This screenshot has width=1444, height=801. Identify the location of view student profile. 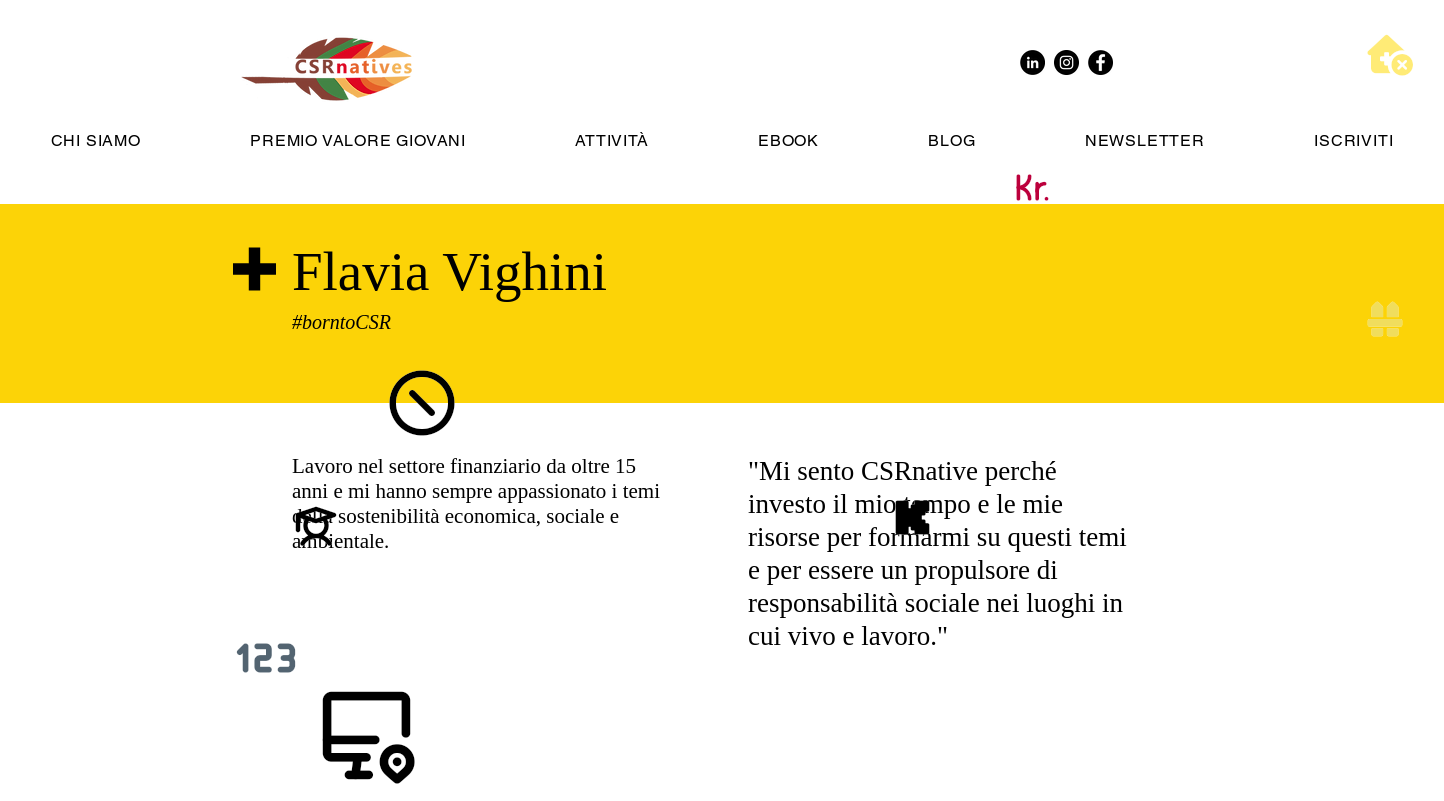
(316, 527).